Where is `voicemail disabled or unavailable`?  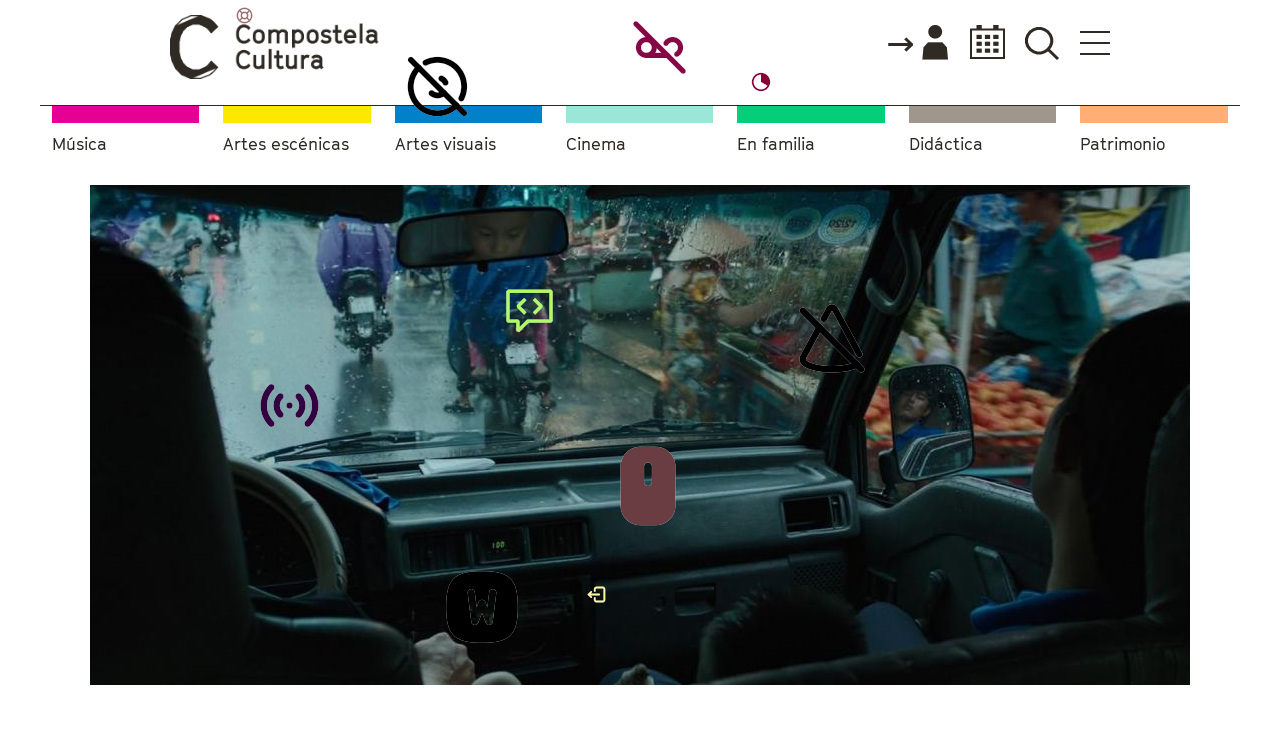
voicemail disabled or unavailable is located at coordinates (659, 47).